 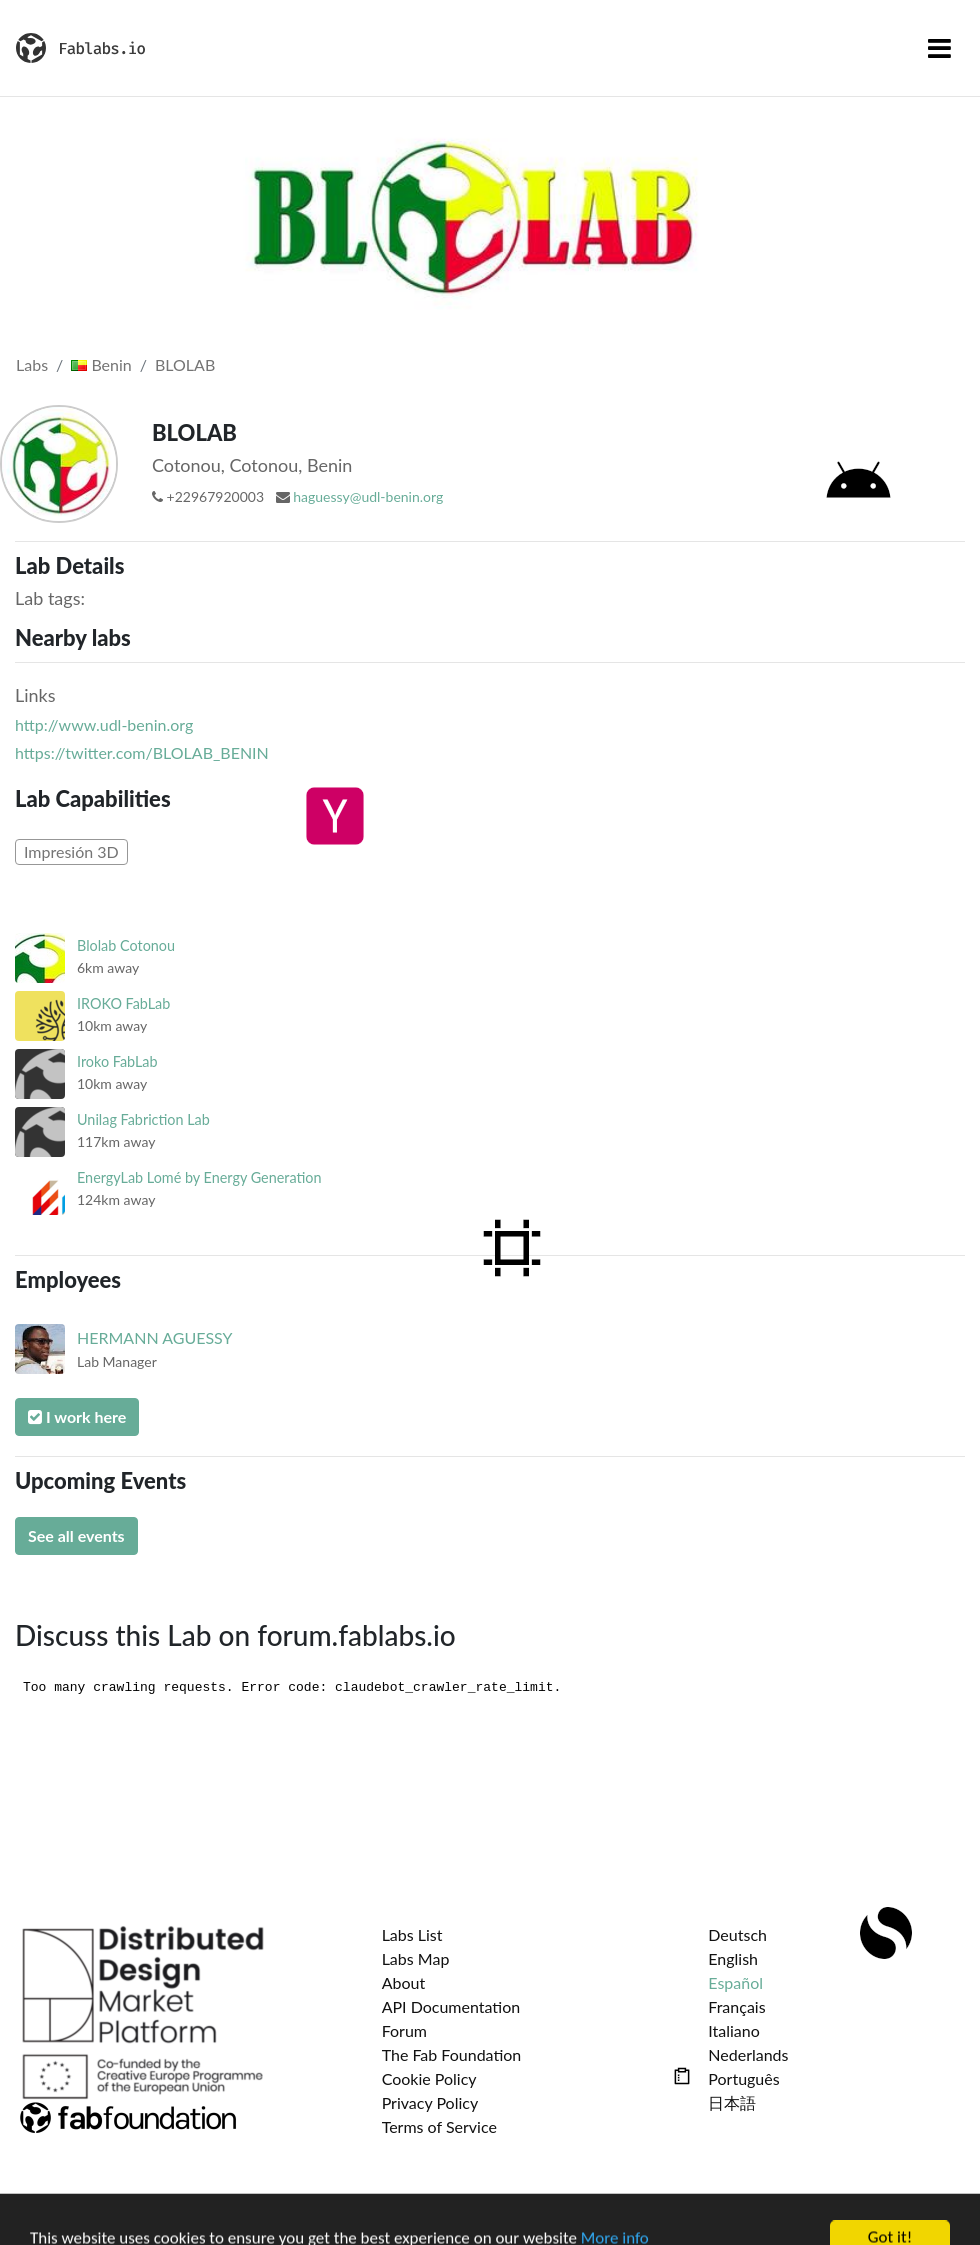 I want to click on open simplenote app, so click(x=886, y=1933).